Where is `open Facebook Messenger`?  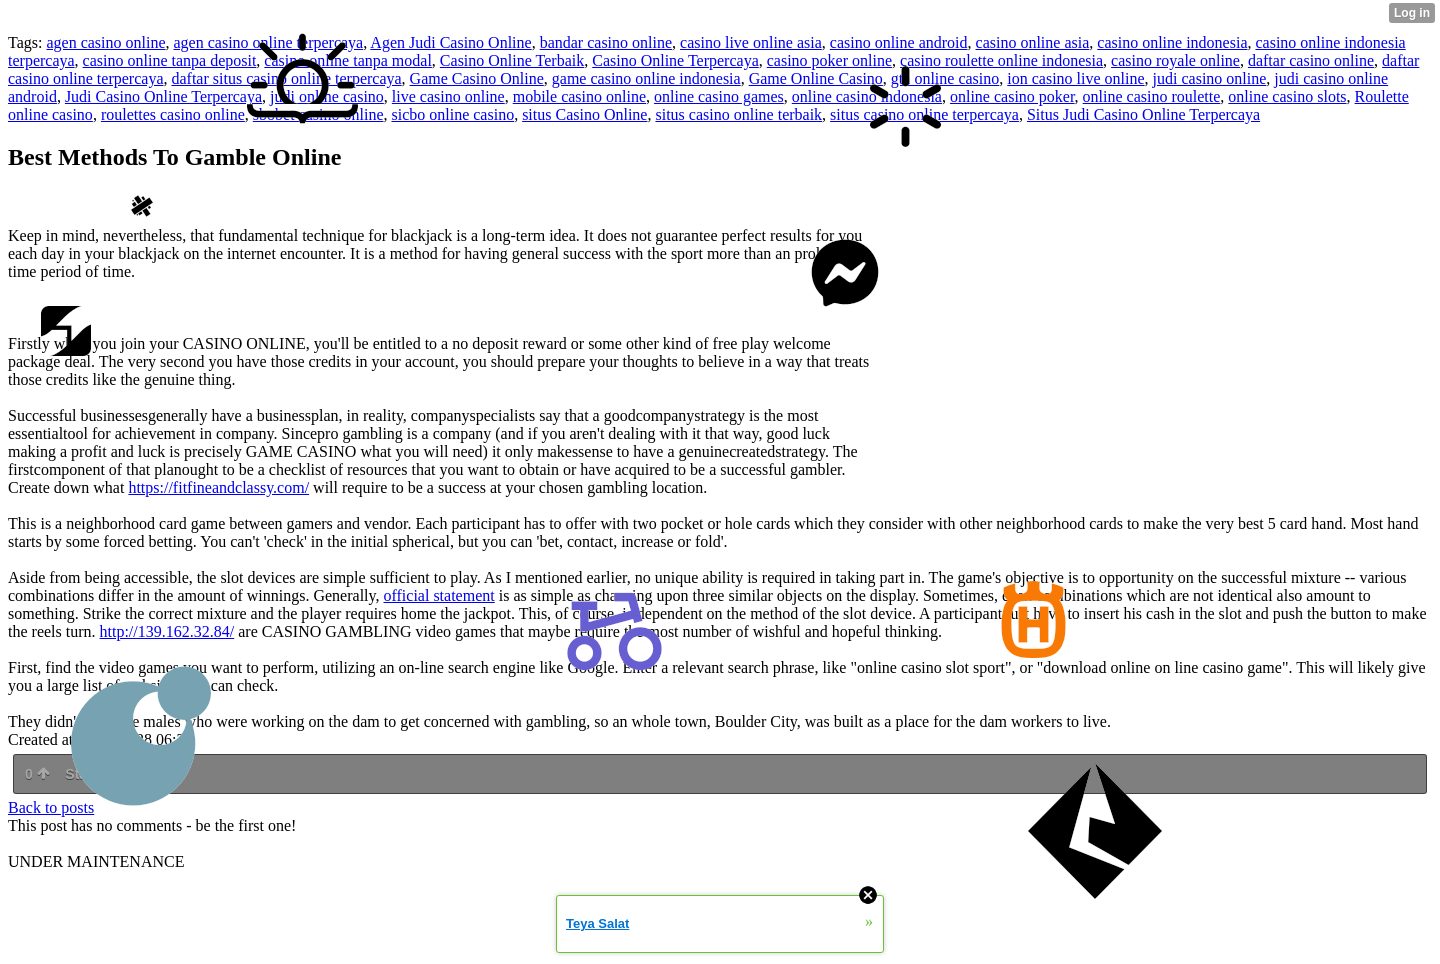
open Facebook Messenger is located at coordinates (845, 273).